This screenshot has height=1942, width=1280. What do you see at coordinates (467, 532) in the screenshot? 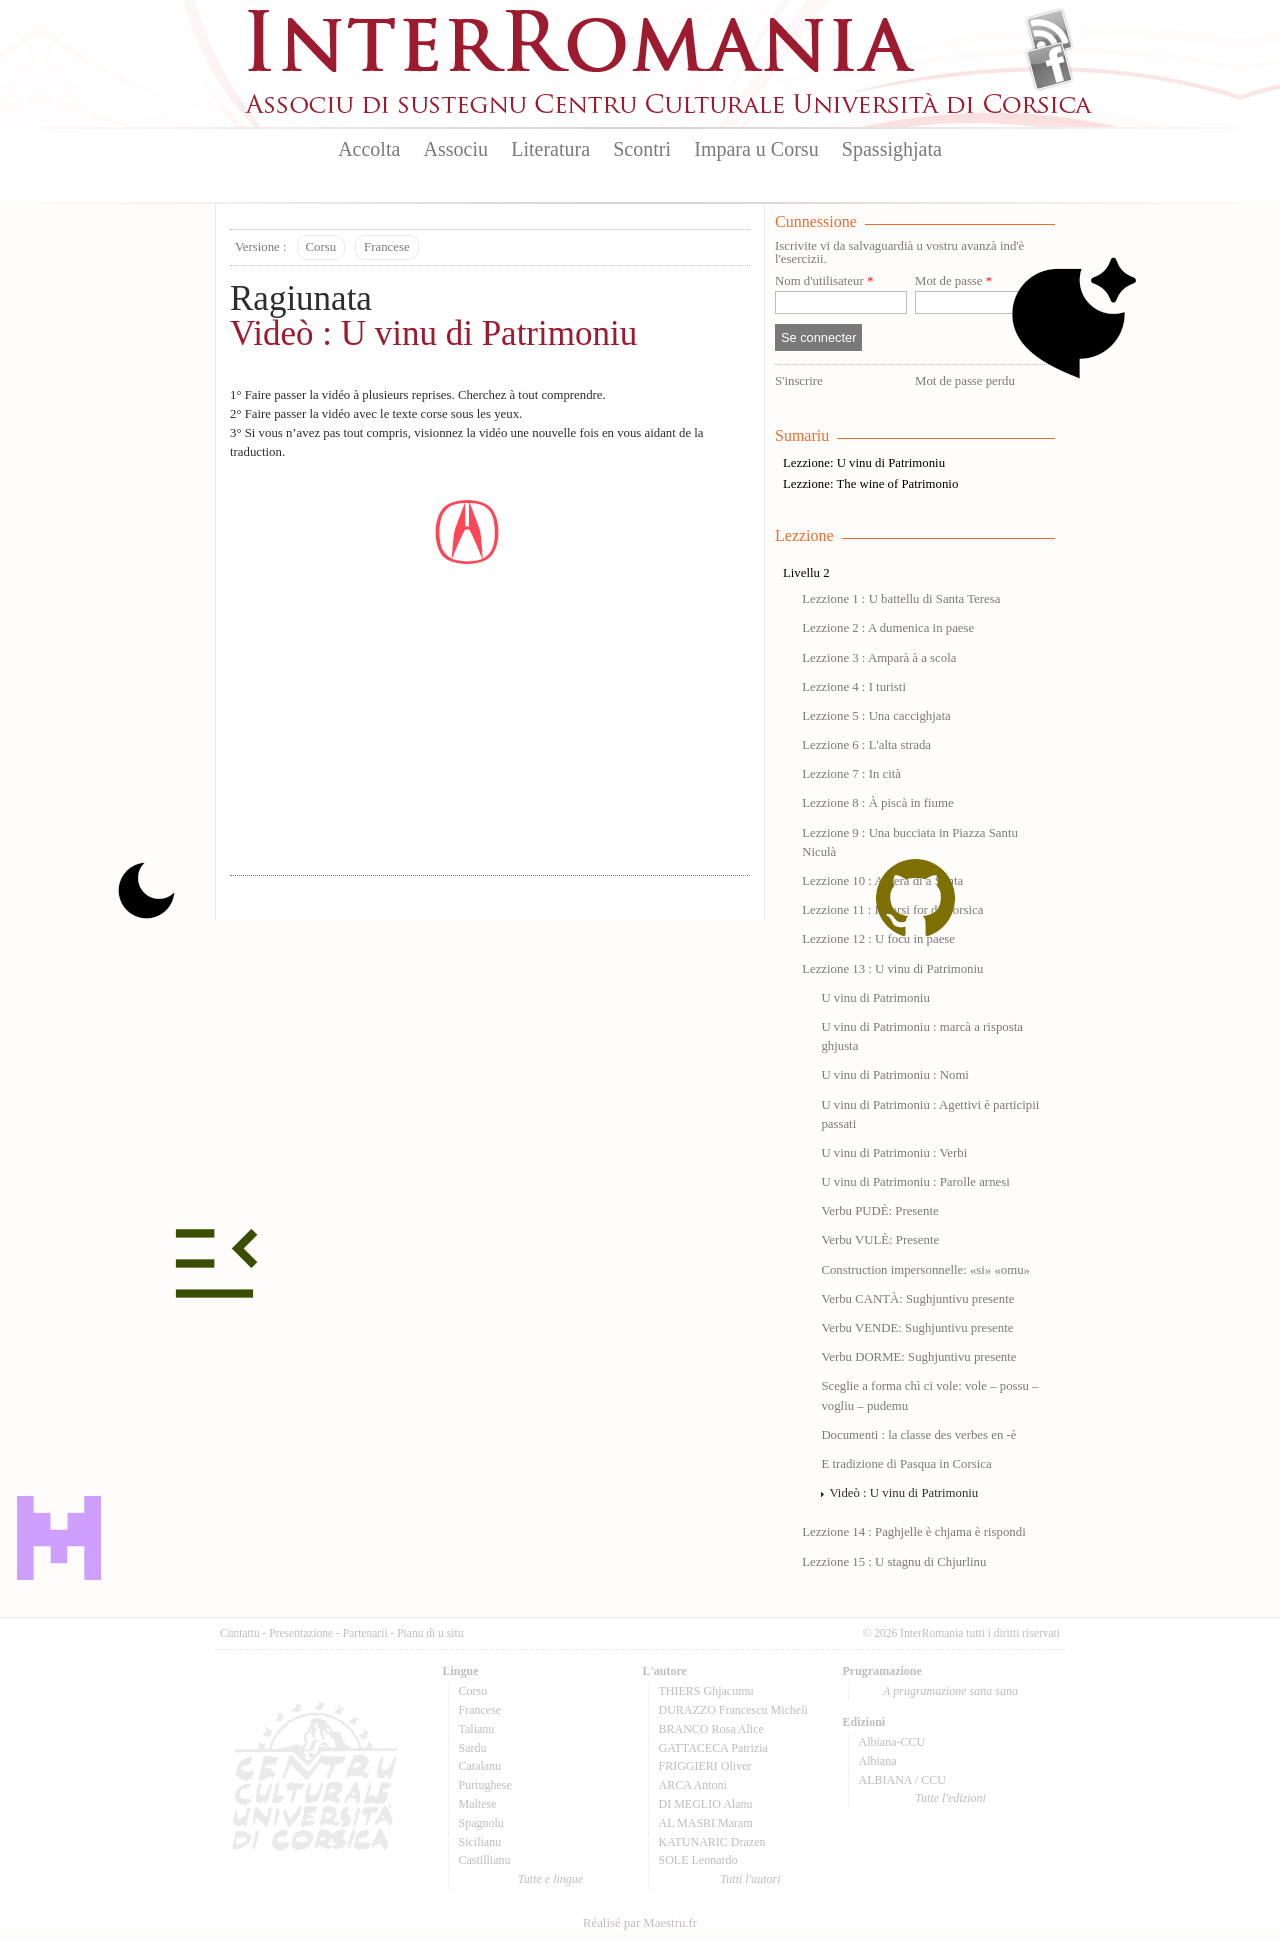
I see `Acura brand logo` at bounding box center [467, 532].